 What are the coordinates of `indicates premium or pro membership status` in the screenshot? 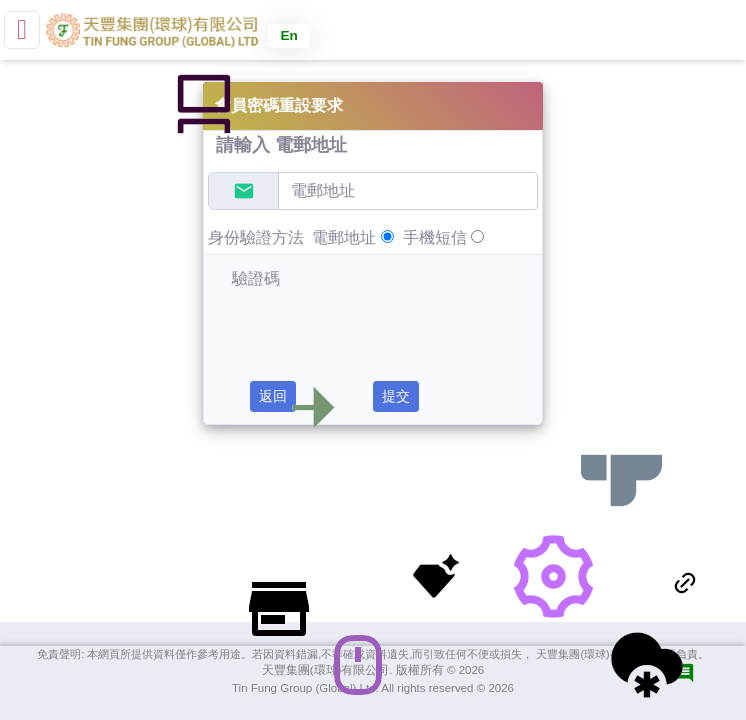 It's located at (436, 577).